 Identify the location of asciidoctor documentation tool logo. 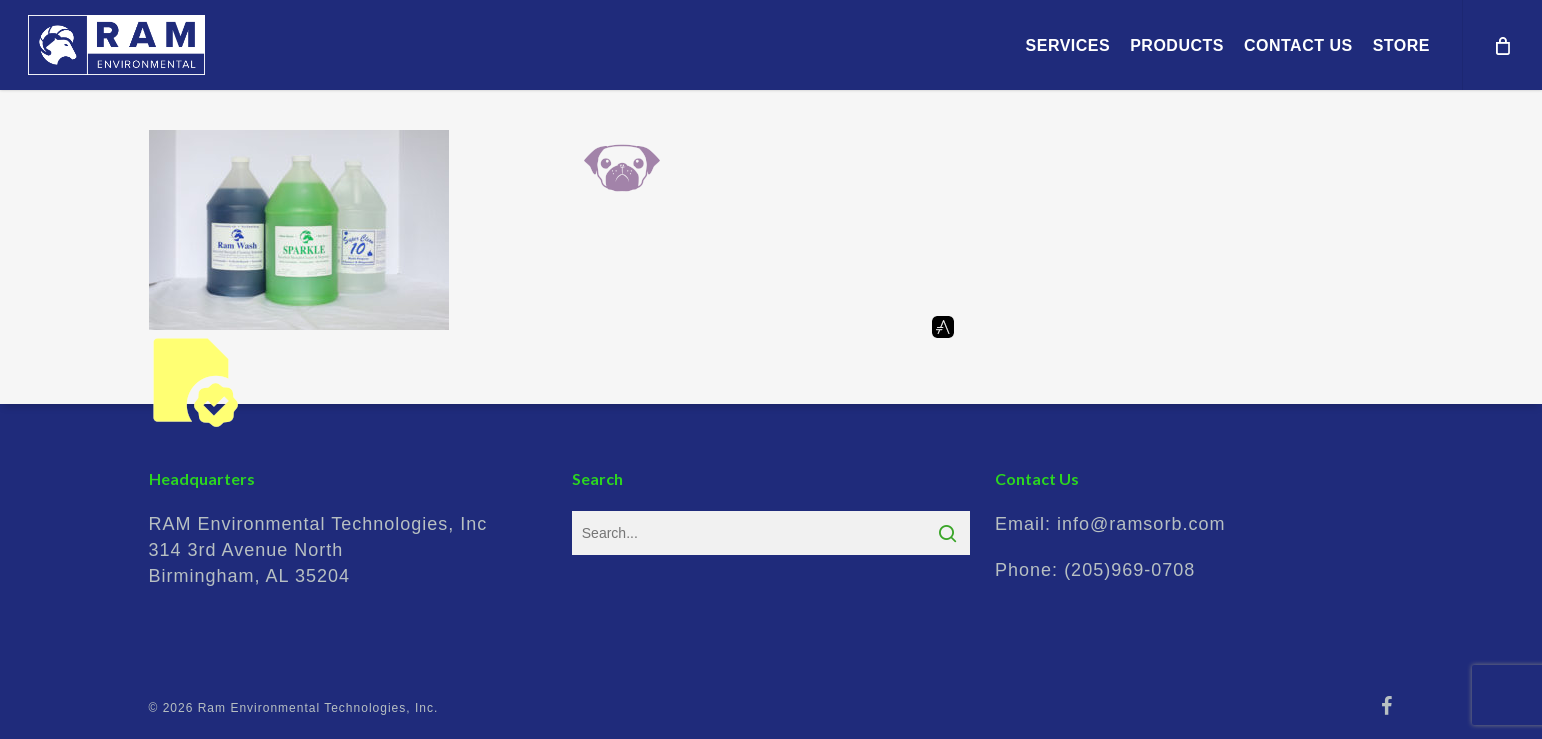
(943, 327).